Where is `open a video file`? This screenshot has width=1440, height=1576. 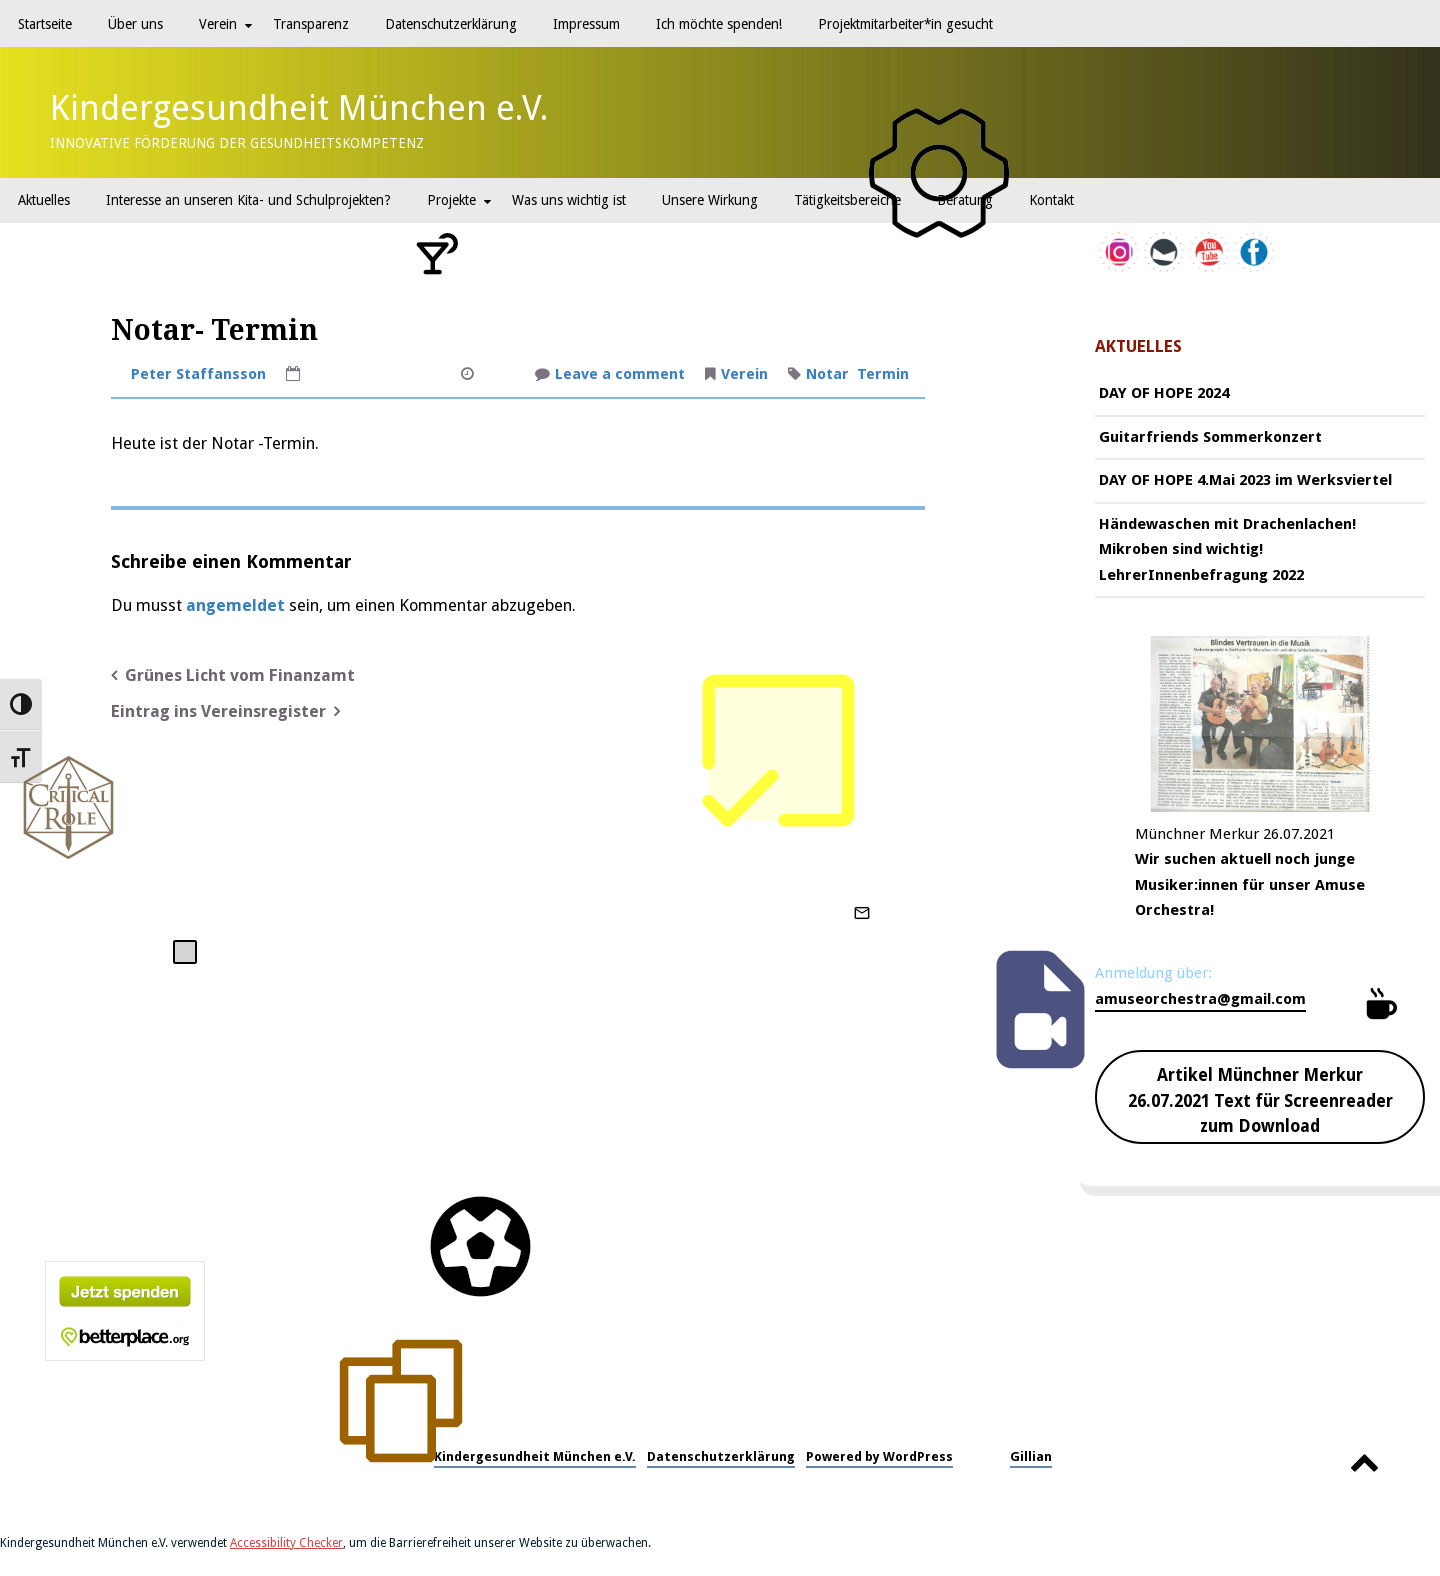
open a video file is located at coordinates (1040, 1009).